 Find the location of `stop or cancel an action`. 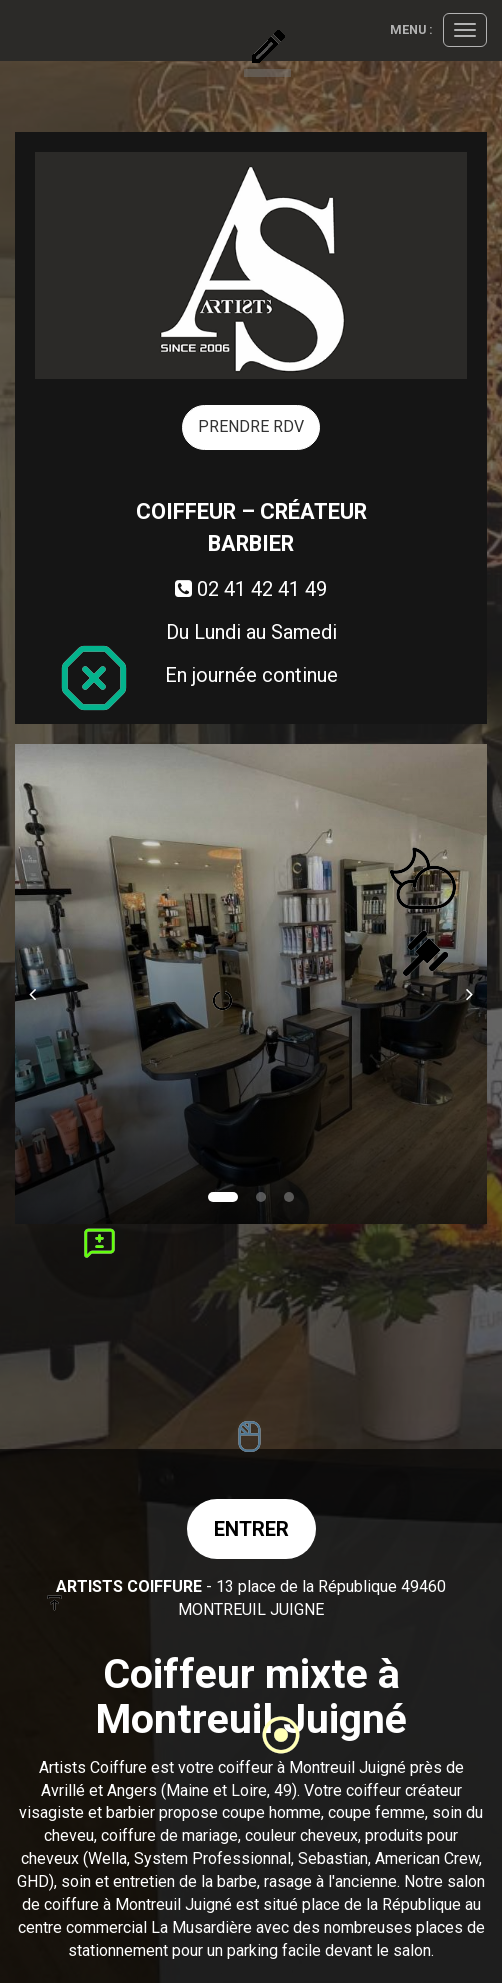

stop or cancel an action is located at coordinates (94, 678).